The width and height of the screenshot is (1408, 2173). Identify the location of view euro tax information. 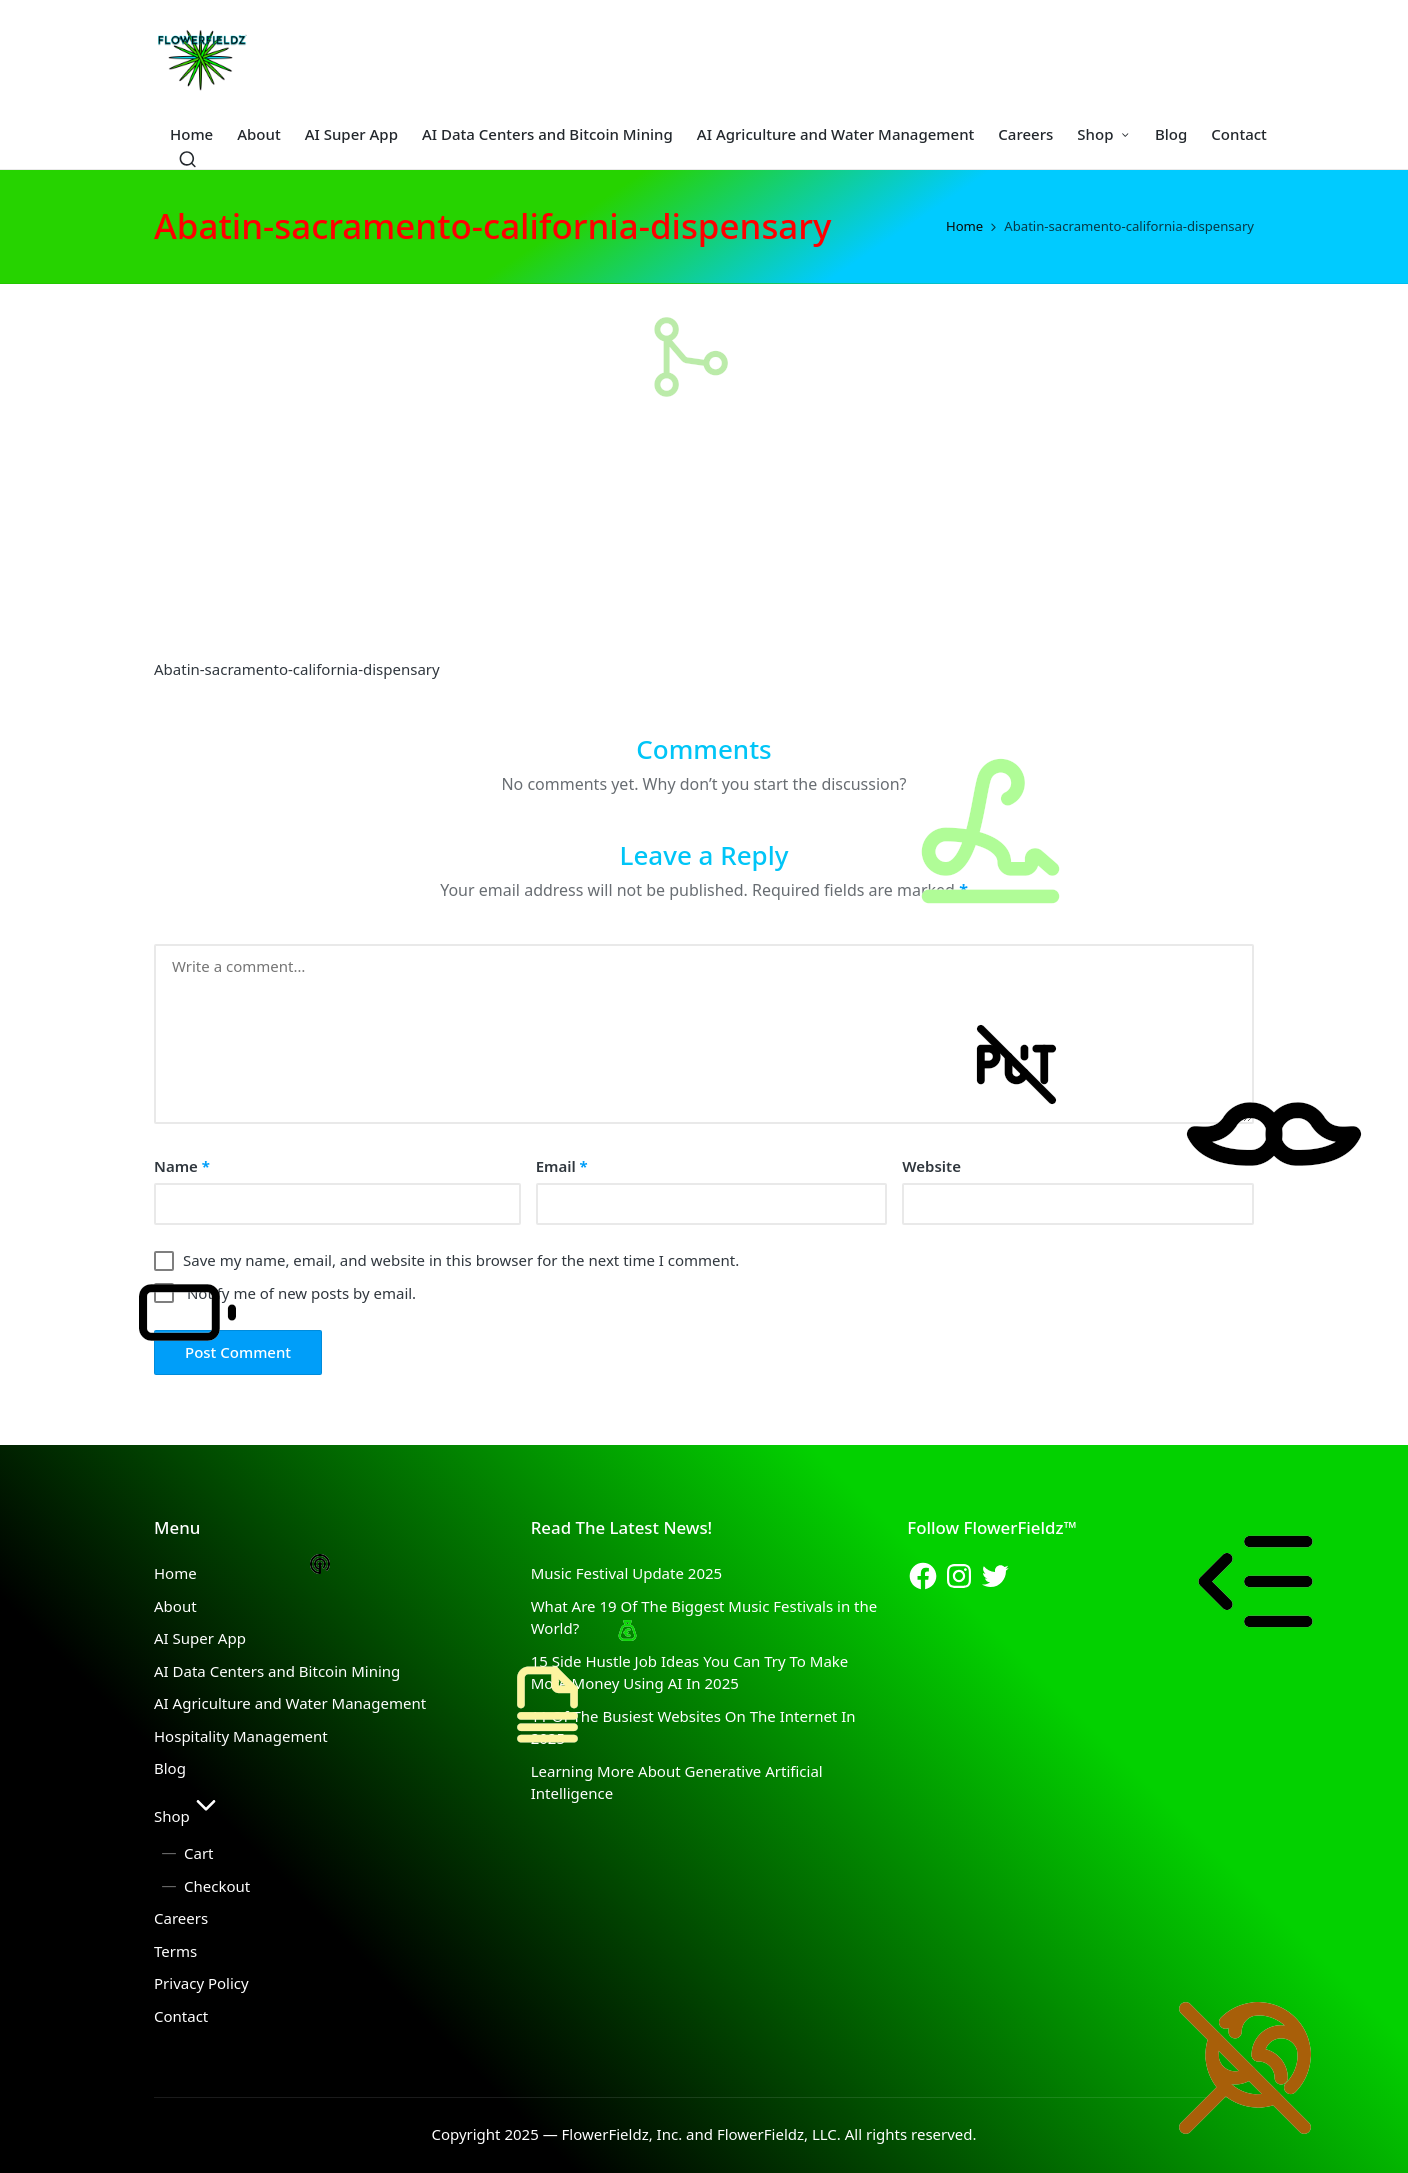
(627, 1630).